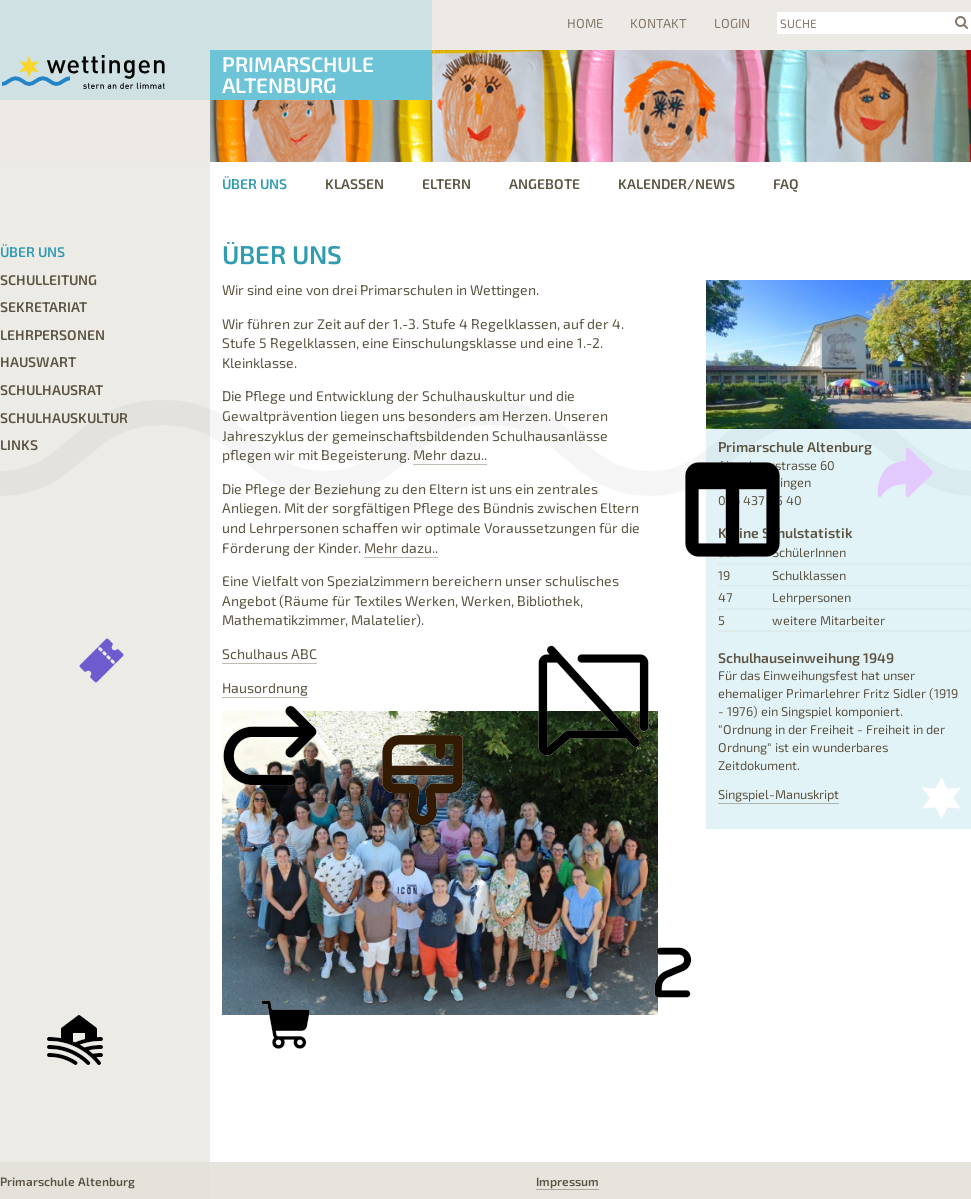  I want to click on access painting or drawing tools, so click(422, 778).